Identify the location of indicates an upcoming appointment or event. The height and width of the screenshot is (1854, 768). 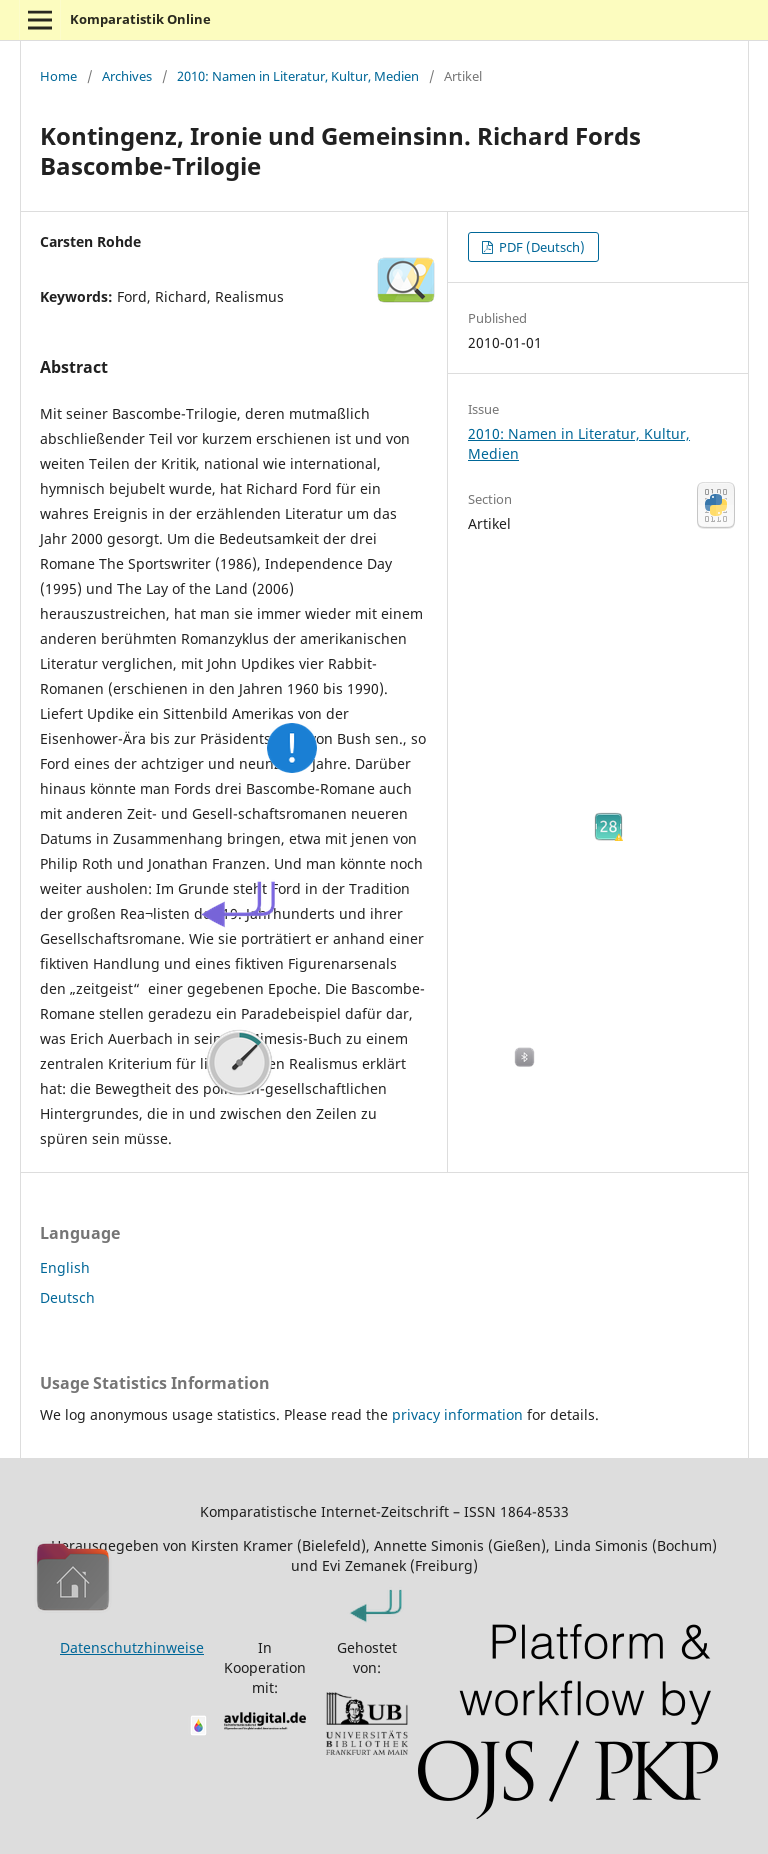
(608, 826).